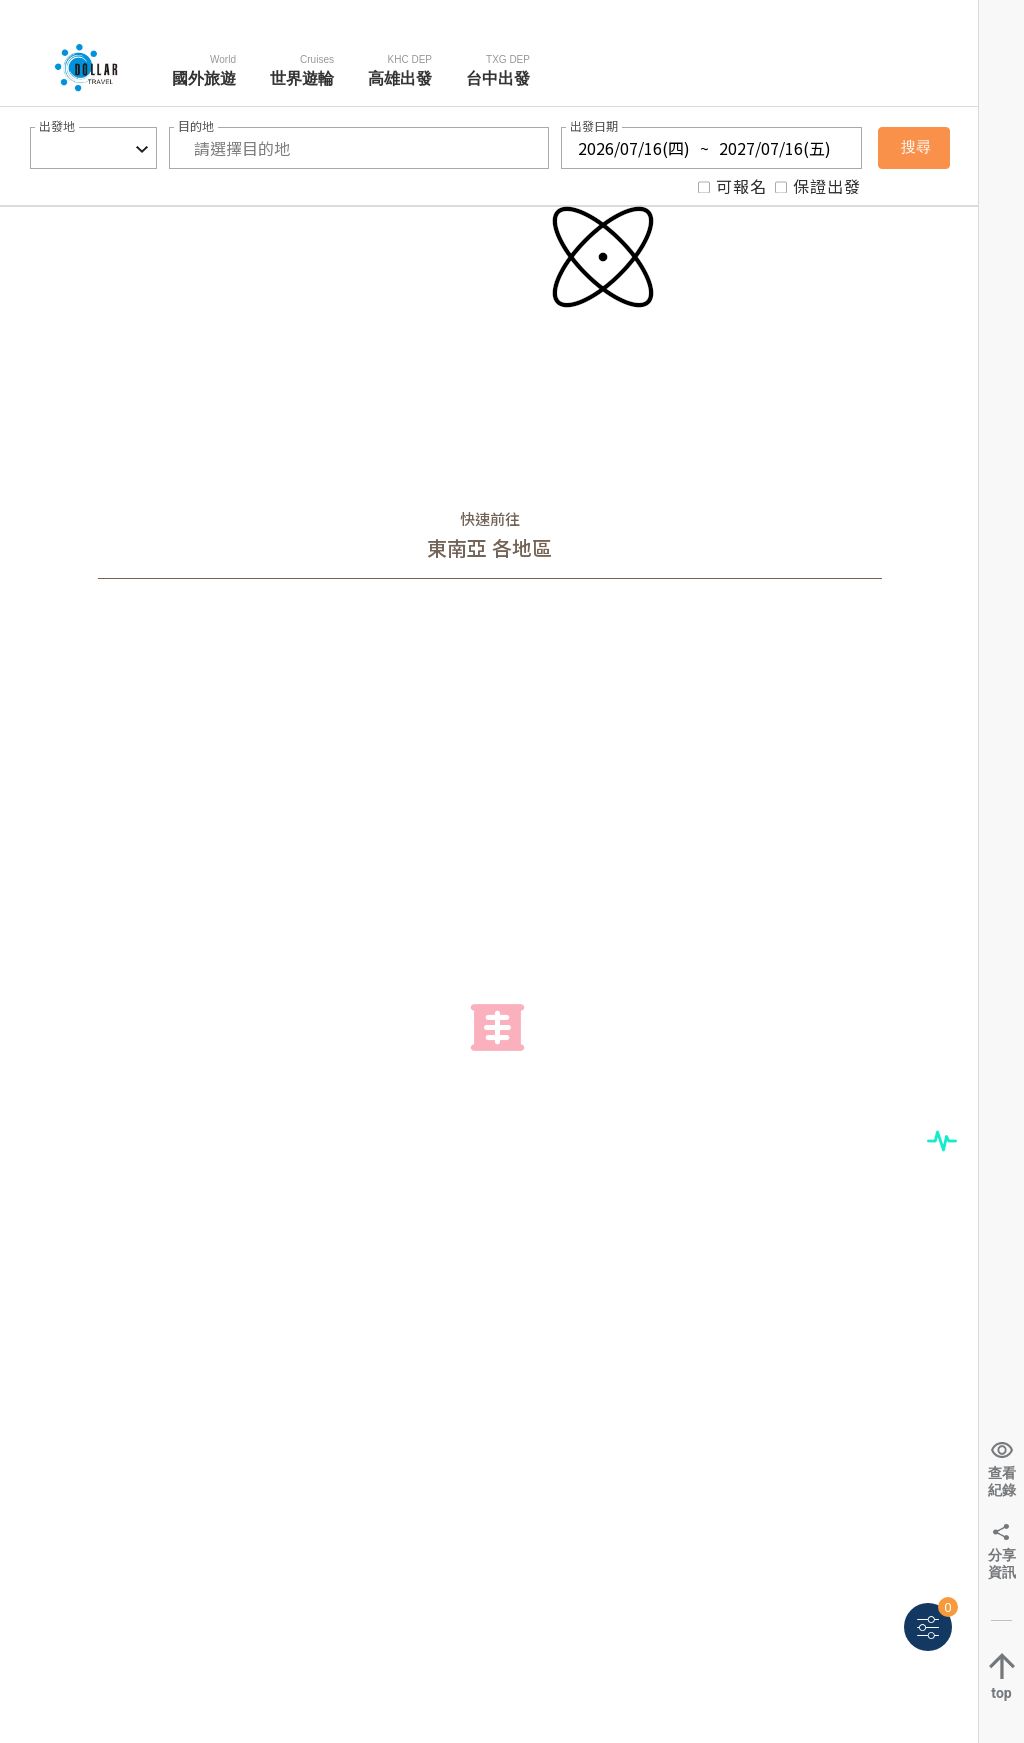 The height and width of the screenshot is (1743, 1024). I want to click on access science or chemistry features, so click(603, 257).